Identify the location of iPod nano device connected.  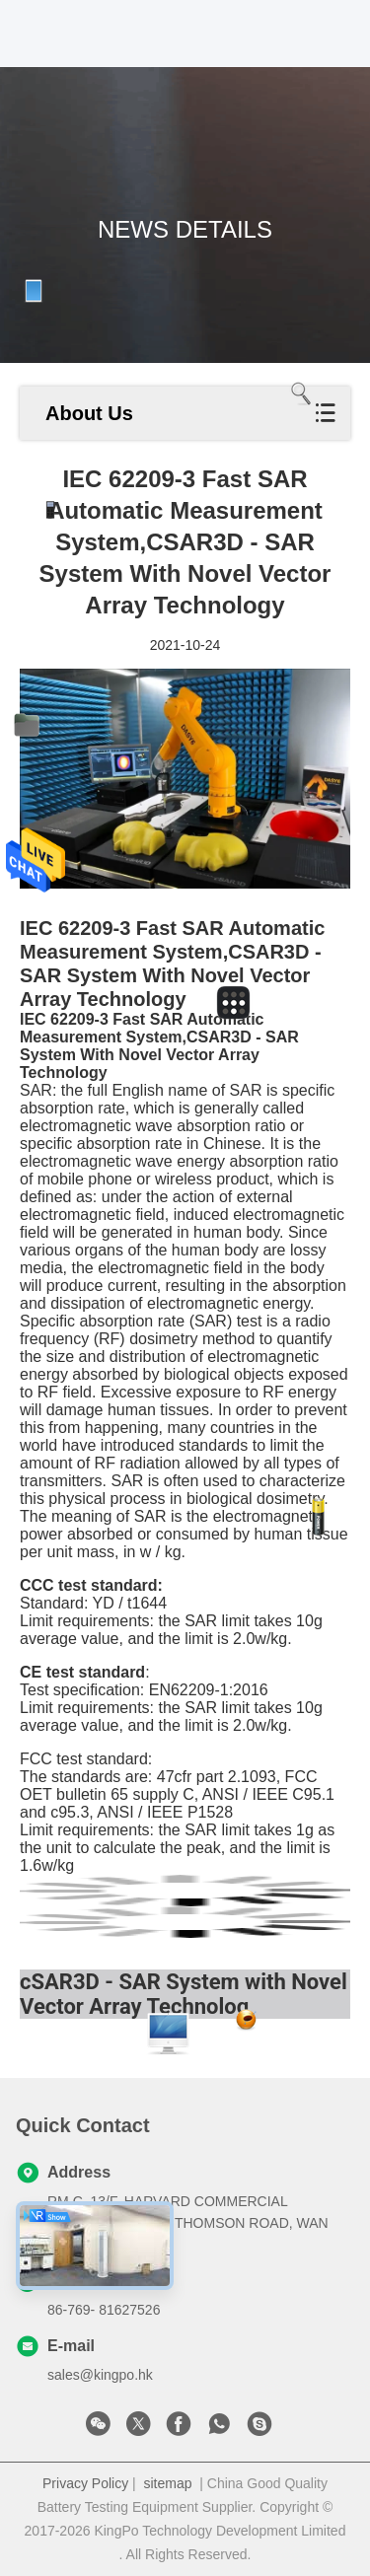
(50, 510).